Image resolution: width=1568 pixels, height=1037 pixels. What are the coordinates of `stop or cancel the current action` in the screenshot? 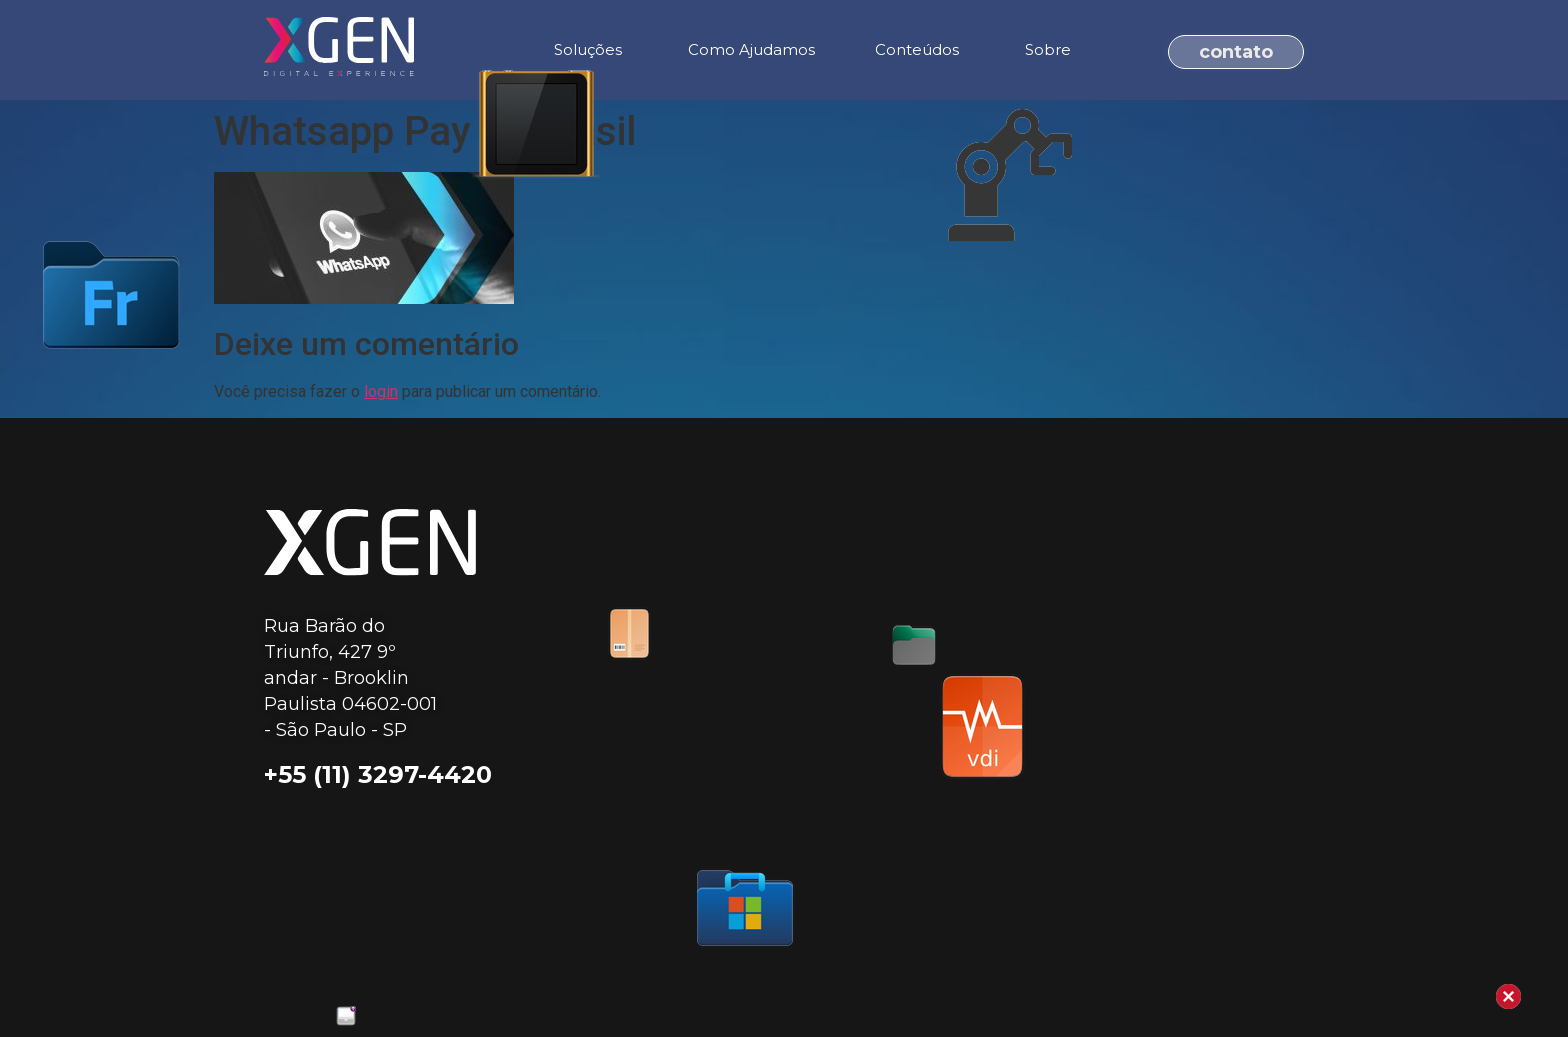 It's located at (1508, 996).